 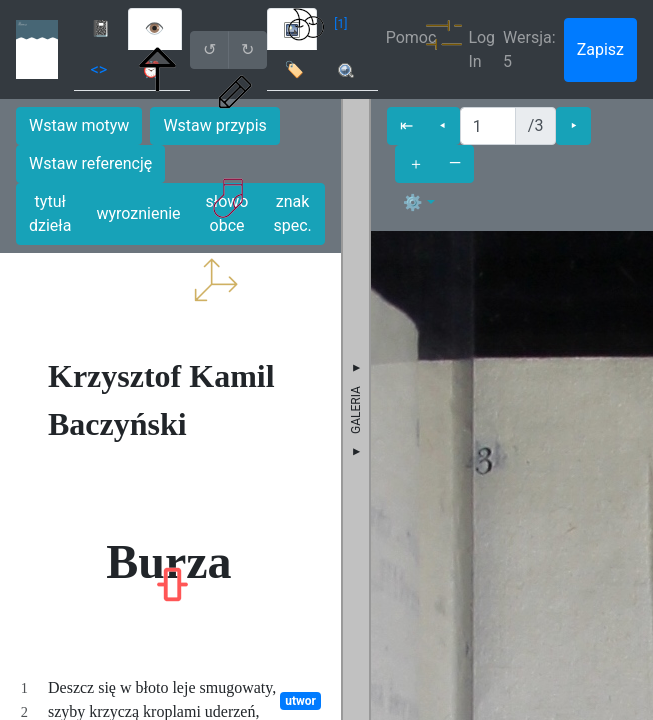 I want to click on center align object vertically, so click(x=172, y=584).